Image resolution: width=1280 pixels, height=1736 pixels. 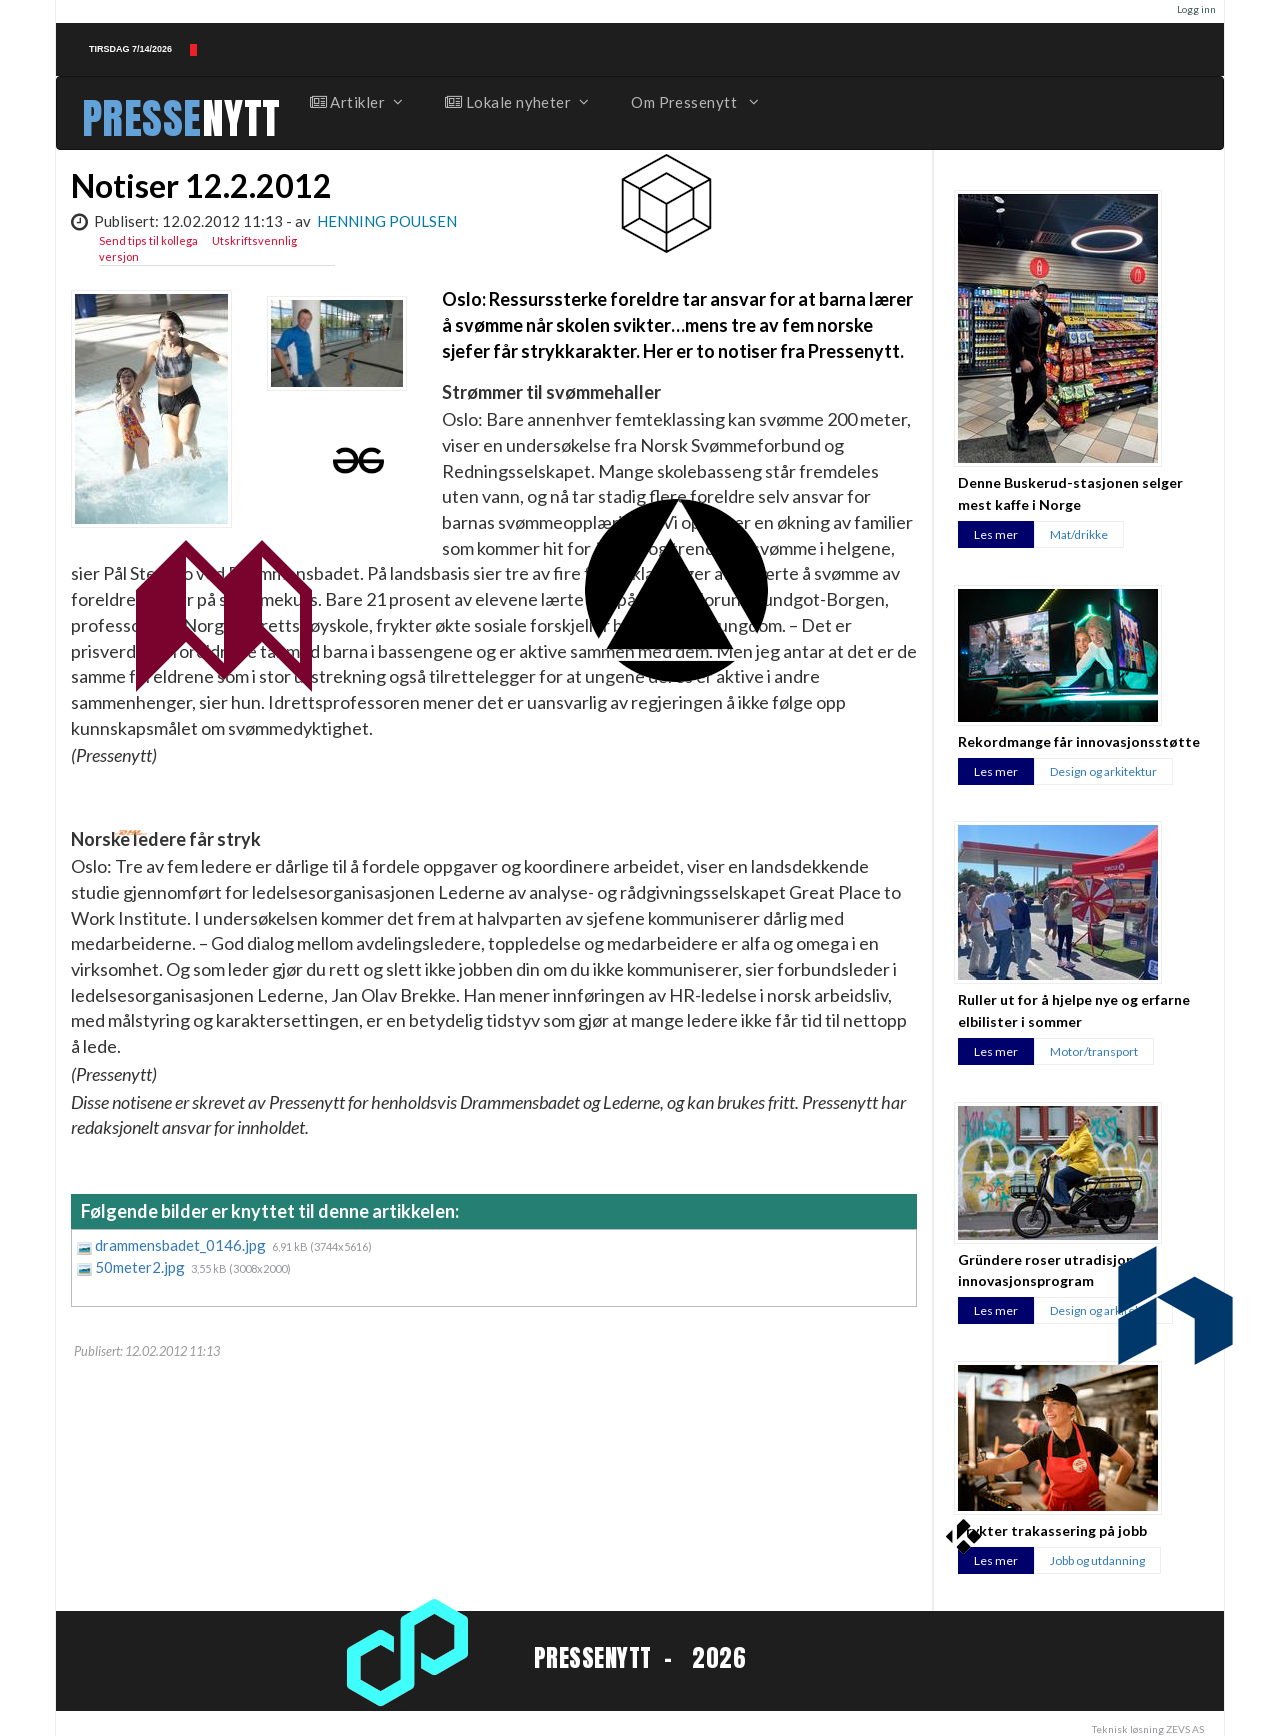 What do you see at coordinates (130, 832) in the screenshot?
I see `DHL shipping and logistics company logo` at bounding box center [130, 832].